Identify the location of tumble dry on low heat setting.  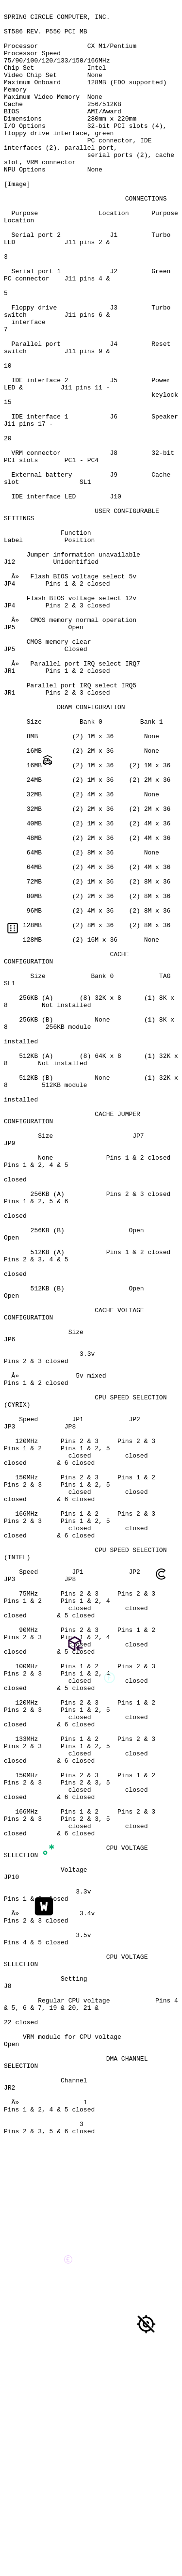
(109, 1677).